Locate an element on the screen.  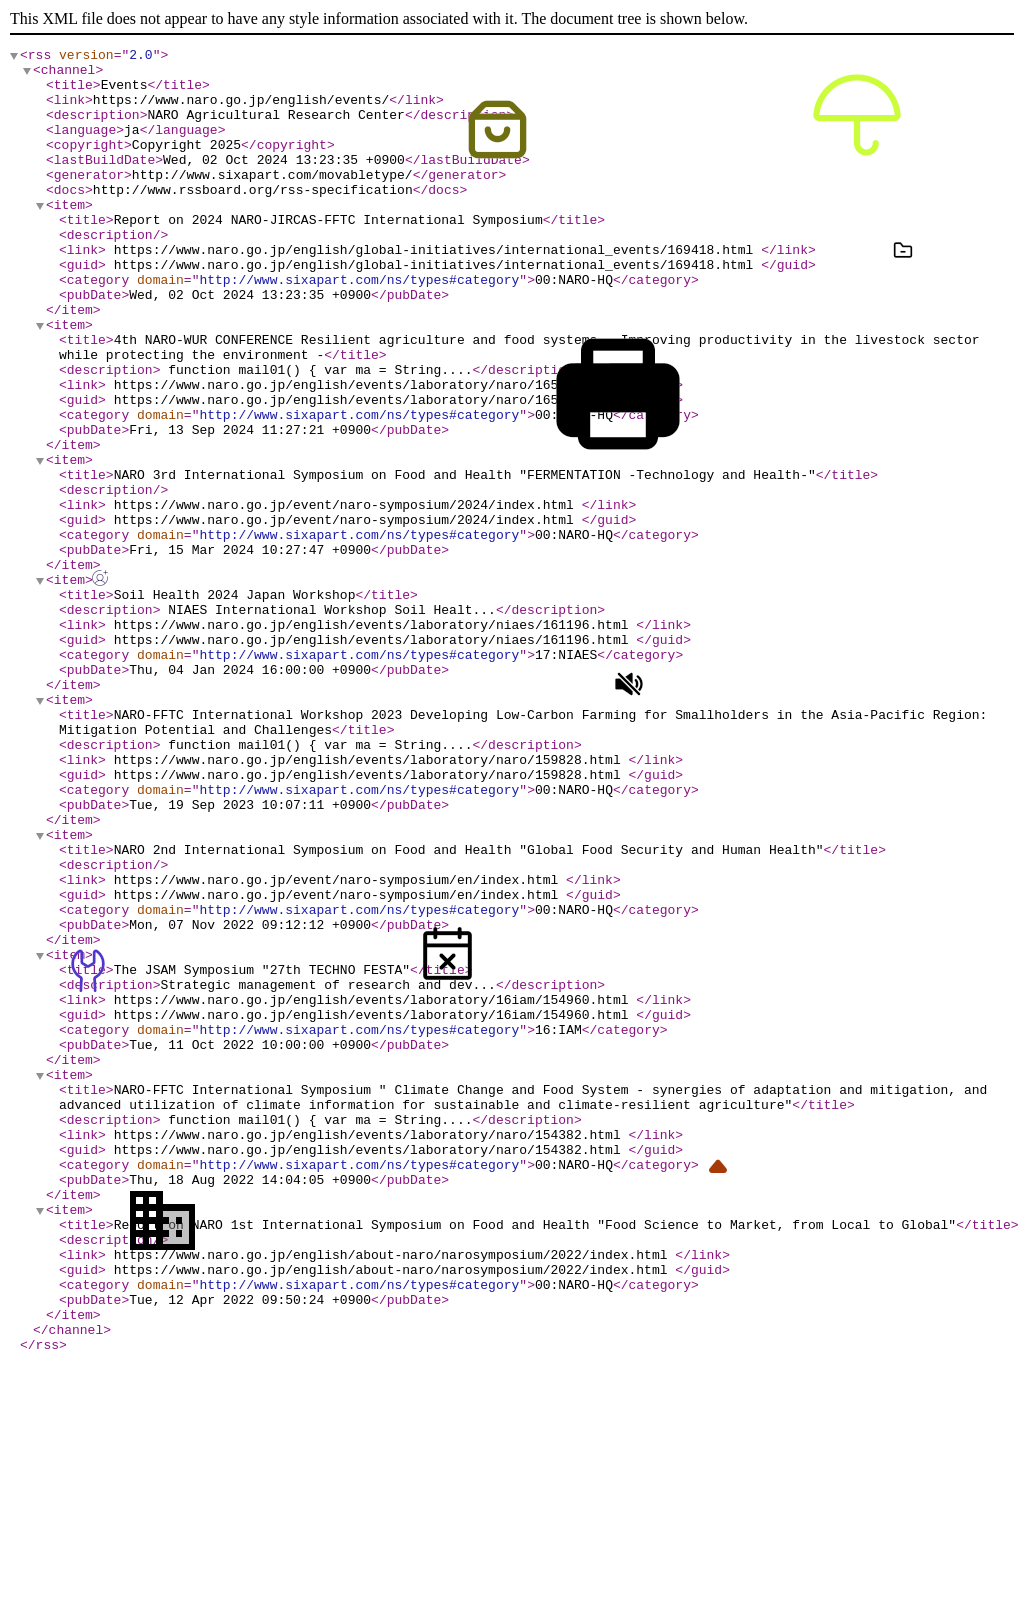
print the current document is located at coordinates (618, 394).